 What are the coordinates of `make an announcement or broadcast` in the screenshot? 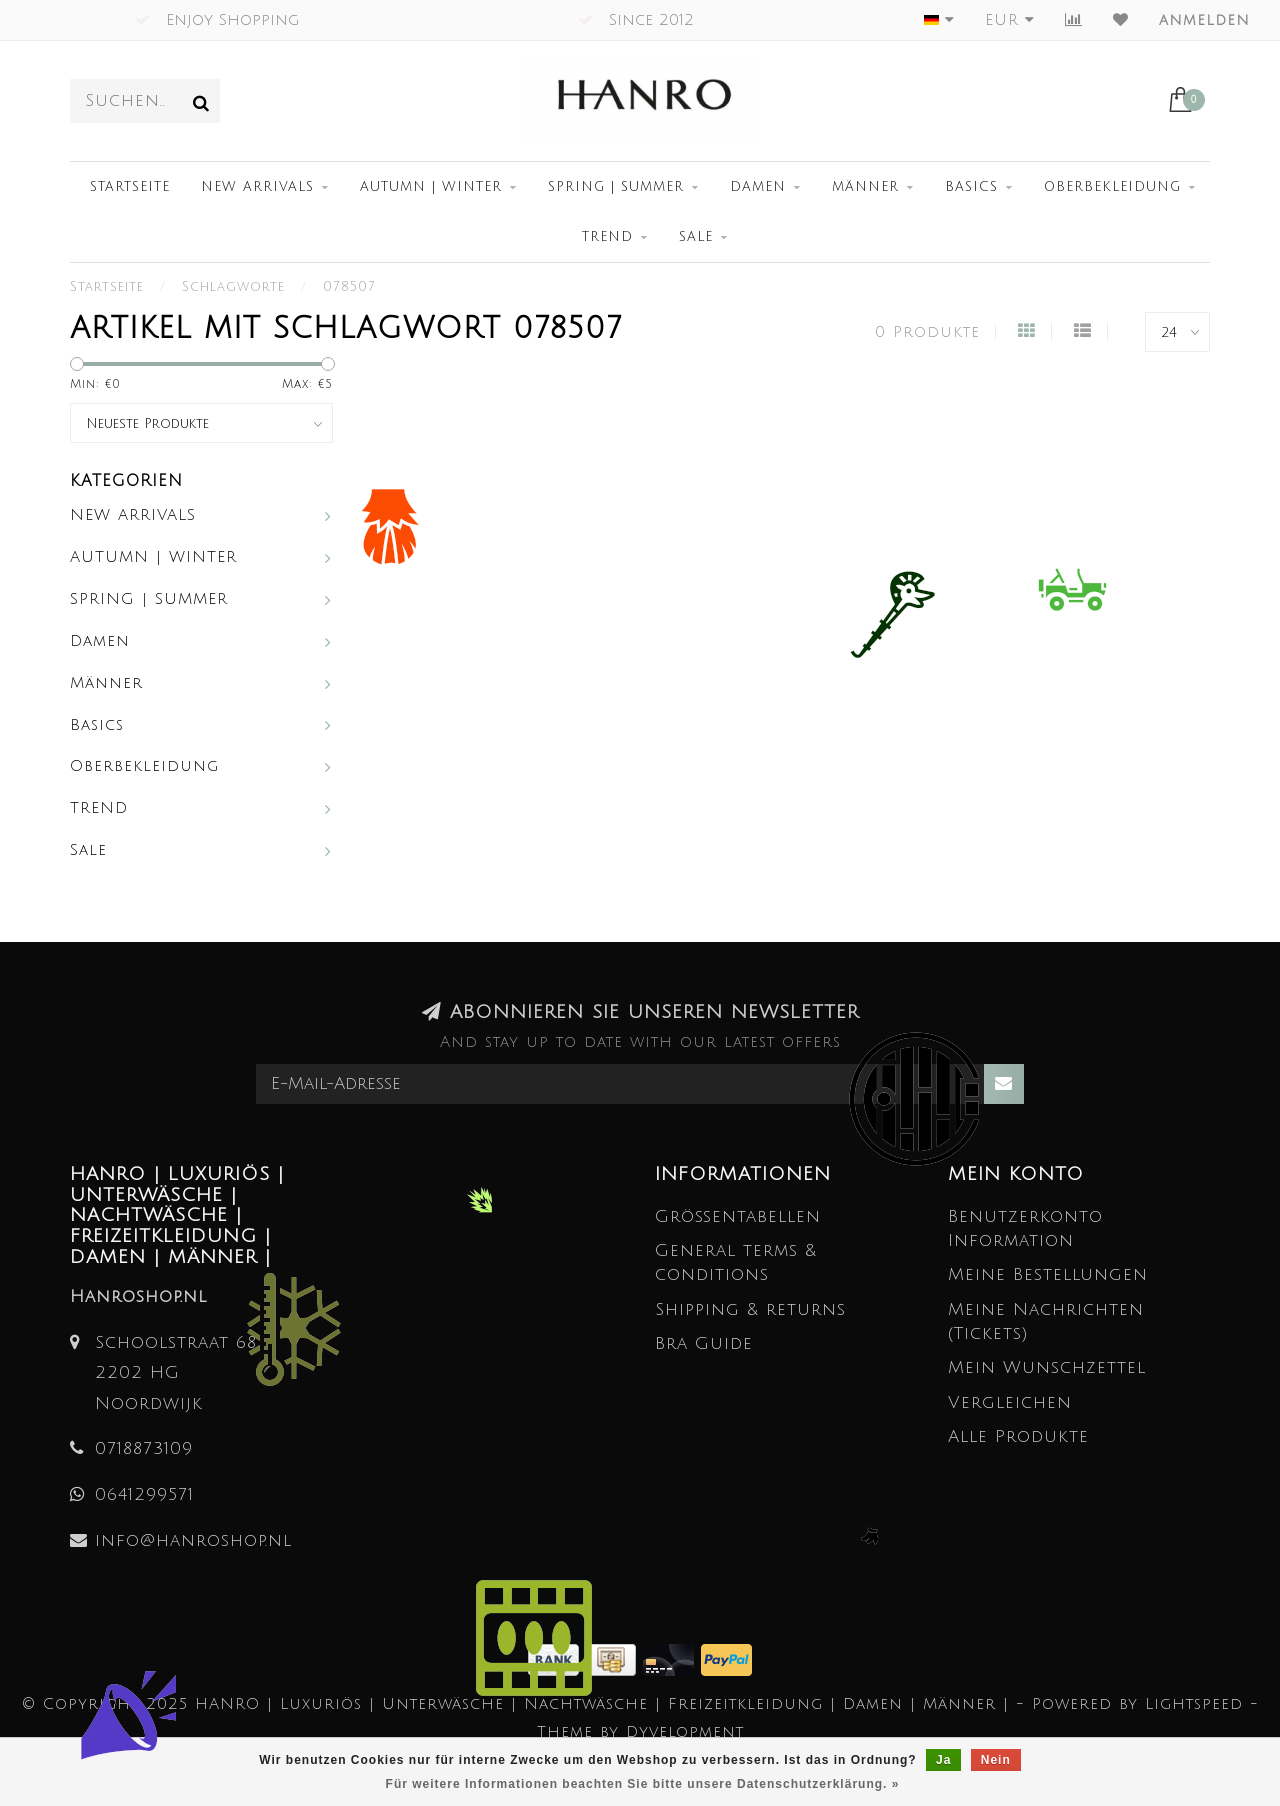 It's located at (128, 1719).